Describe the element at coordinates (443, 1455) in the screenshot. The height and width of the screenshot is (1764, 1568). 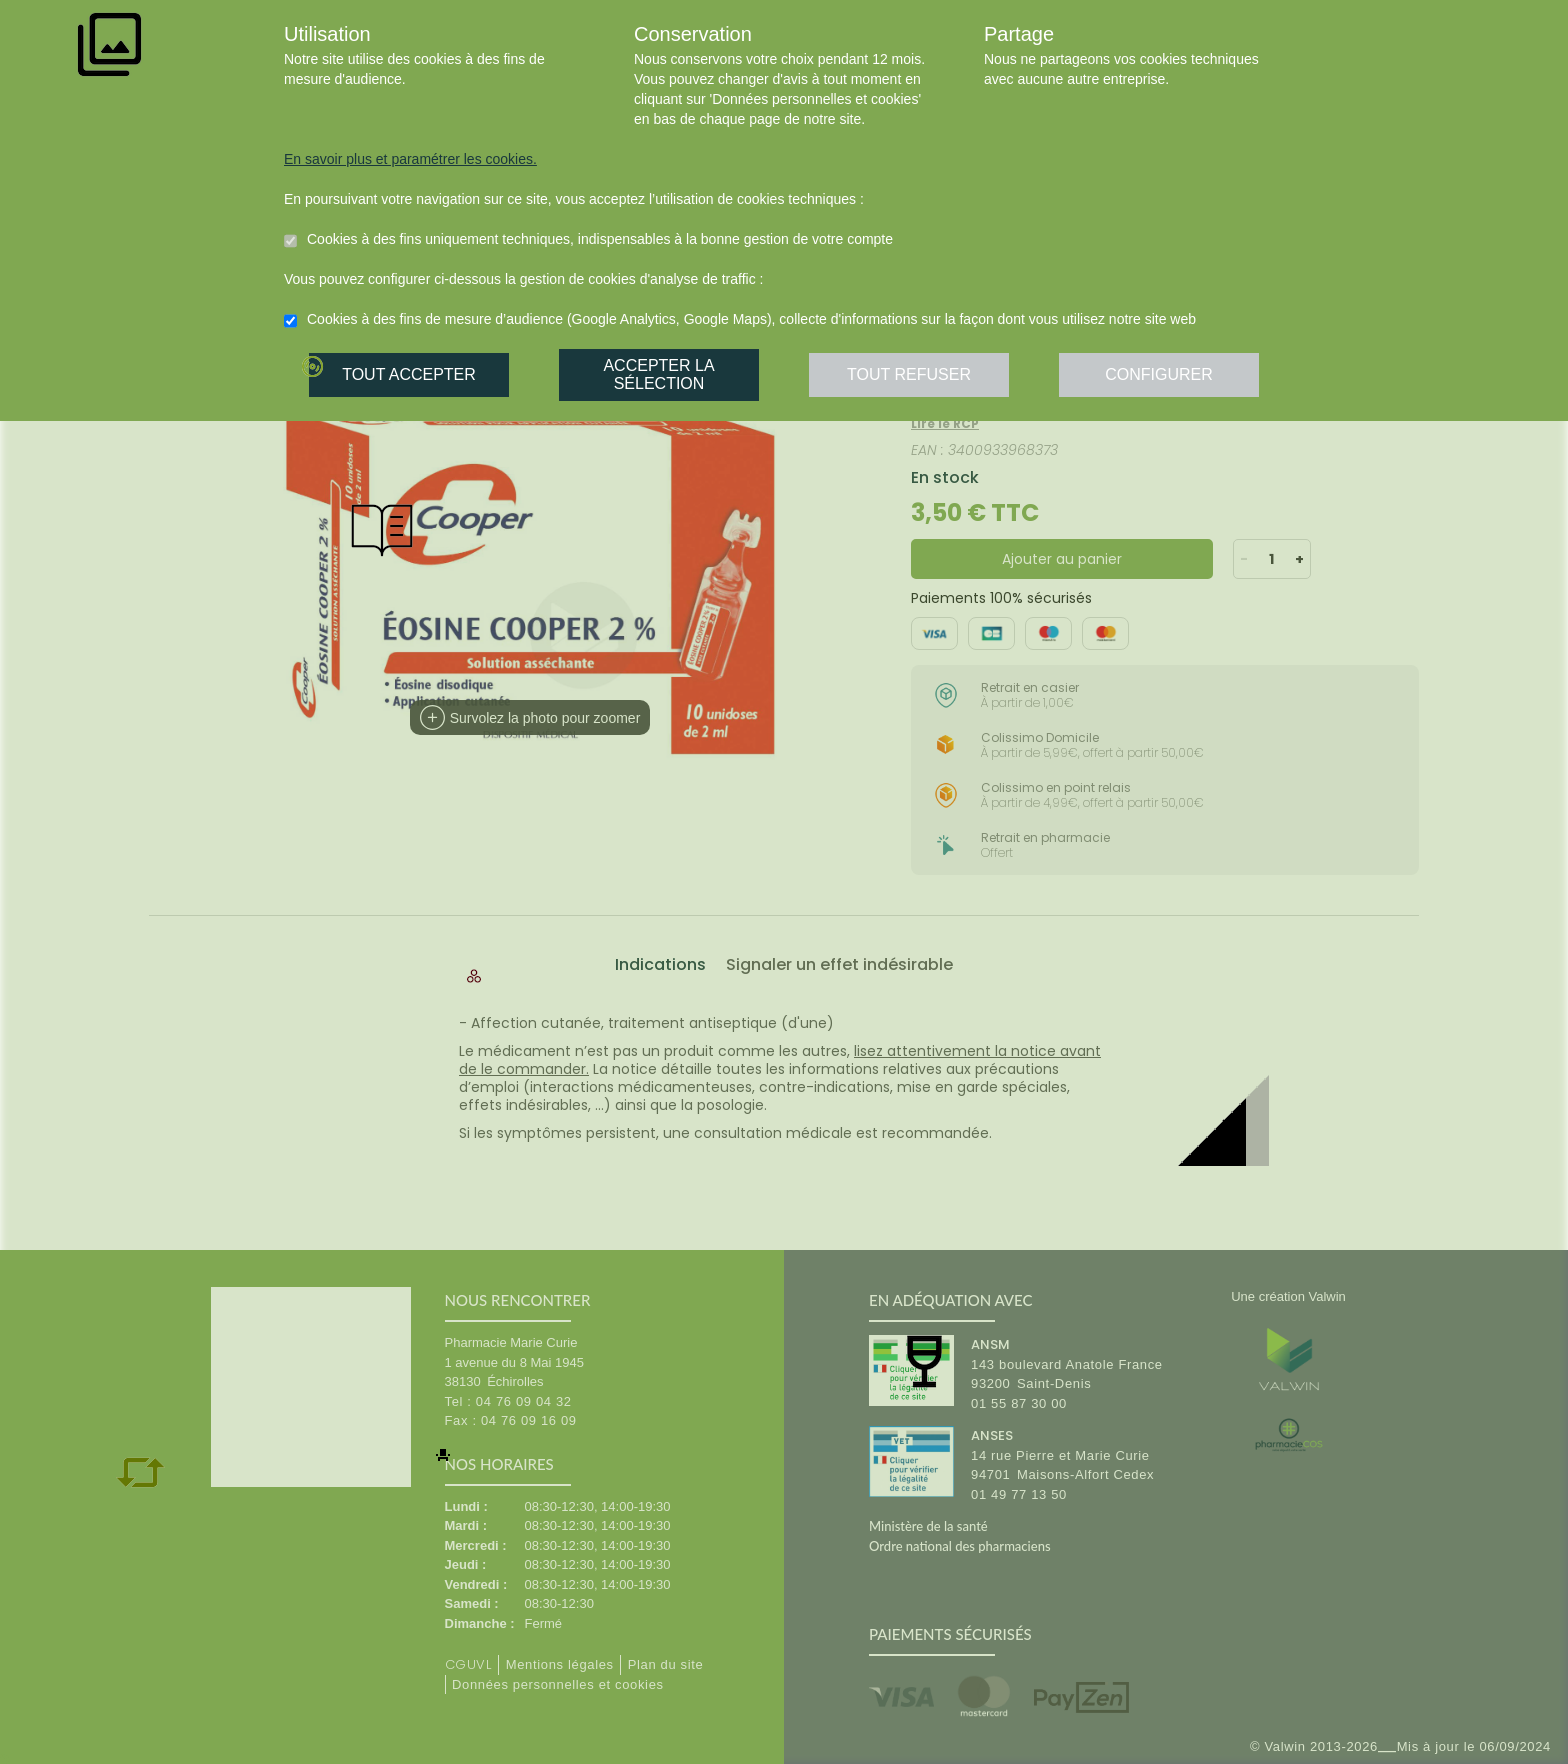
I see `view or select your seat assignment` at that location.